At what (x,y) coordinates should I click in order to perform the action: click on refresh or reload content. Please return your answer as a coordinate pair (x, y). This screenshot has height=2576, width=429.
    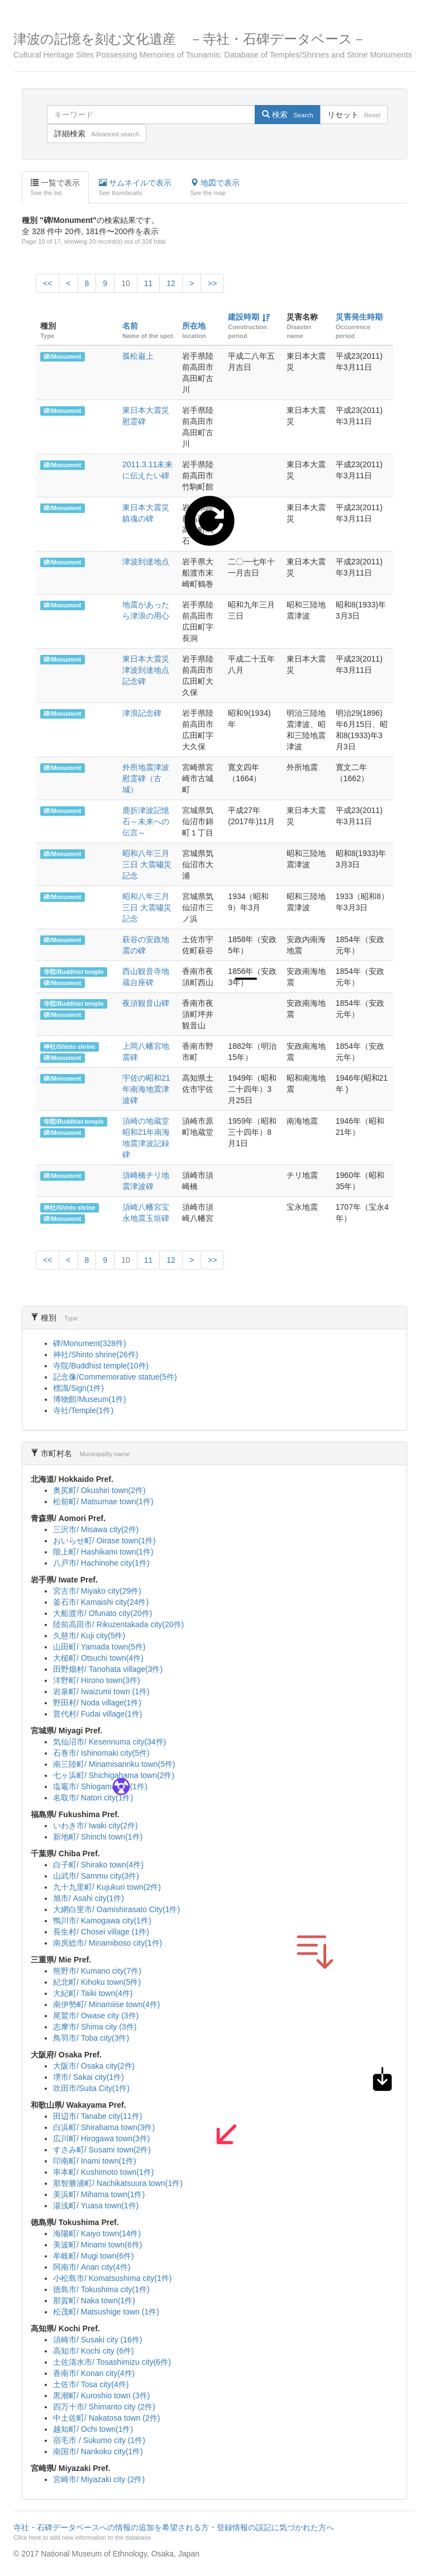
    Looking at the image, I should click on (209, 521).